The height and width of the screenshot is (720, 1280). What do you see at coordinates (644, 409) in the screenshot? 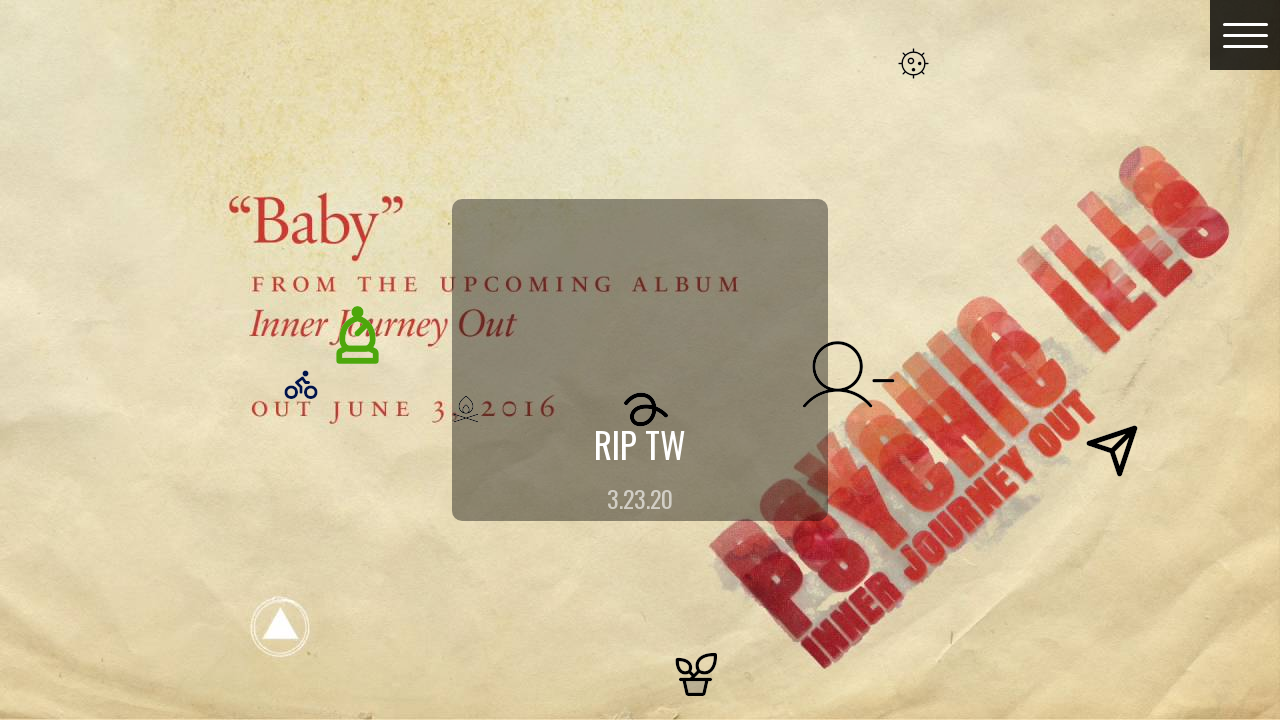
I see `freehand drawing or sketch tool` at bounding box center [644, 409].